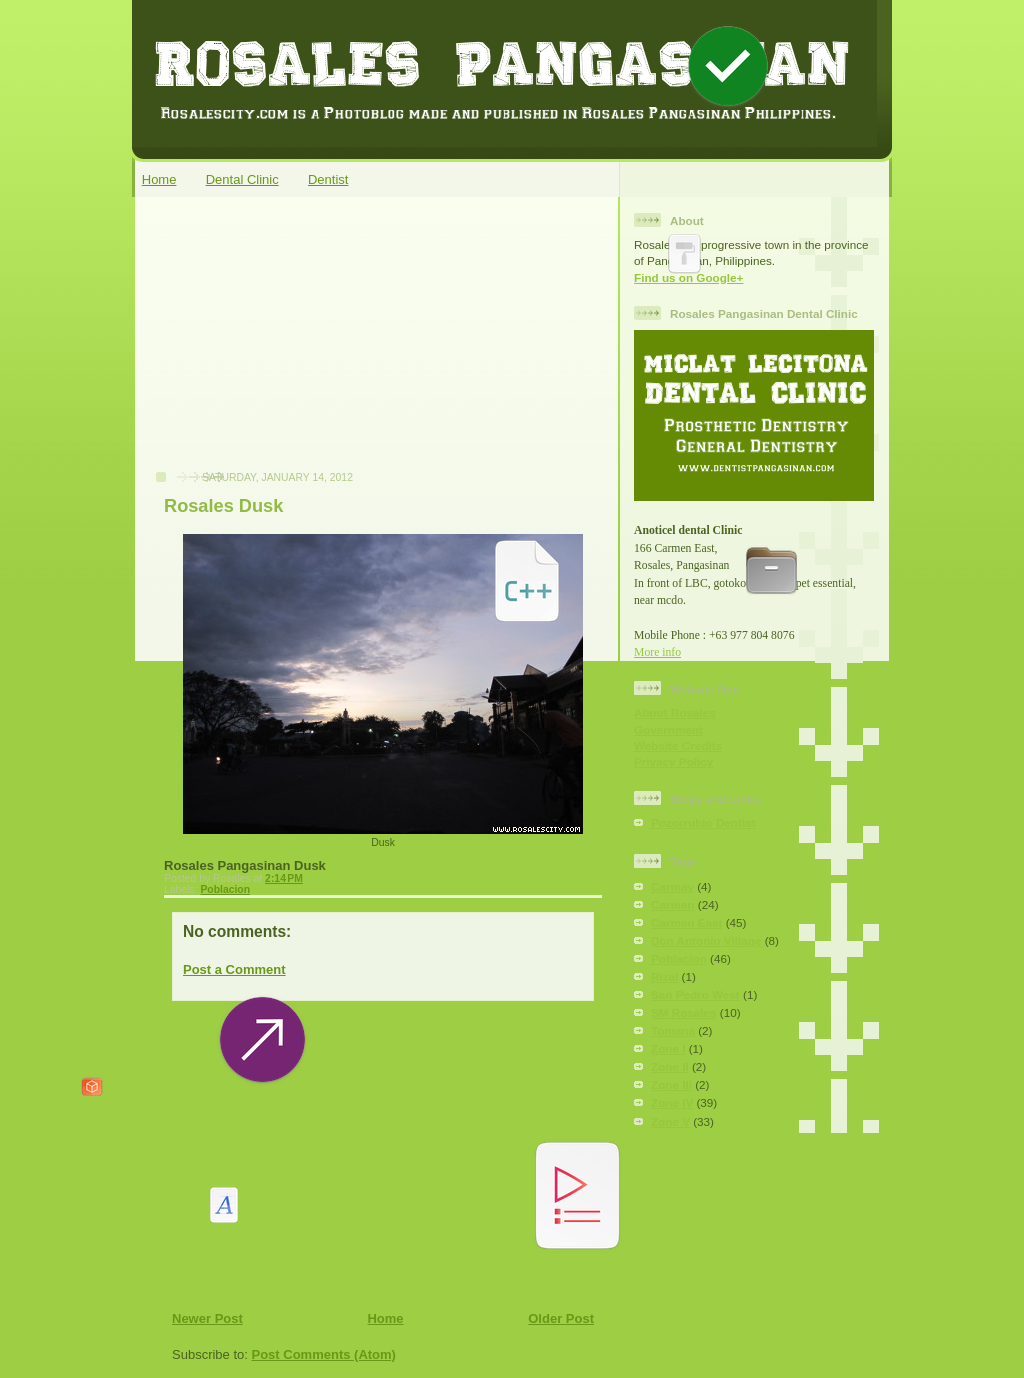 This screenshot has width=1024, height=1378. I want to click on an mp3 playlist file, so click(577, 1195).